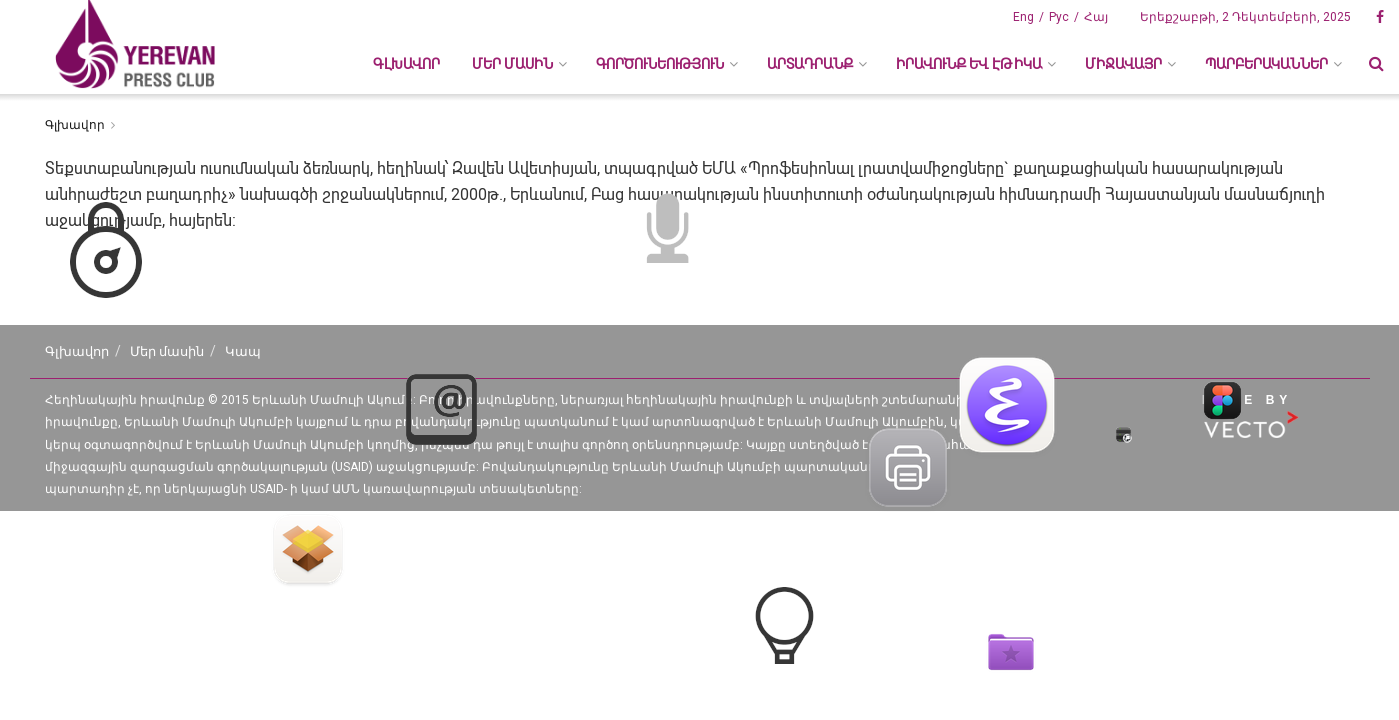 The image size is (1399, 720). Describe the element at coordinates (784, 625) in the screenshot. I see `start the welcome tour or onboarding guide` at that location.